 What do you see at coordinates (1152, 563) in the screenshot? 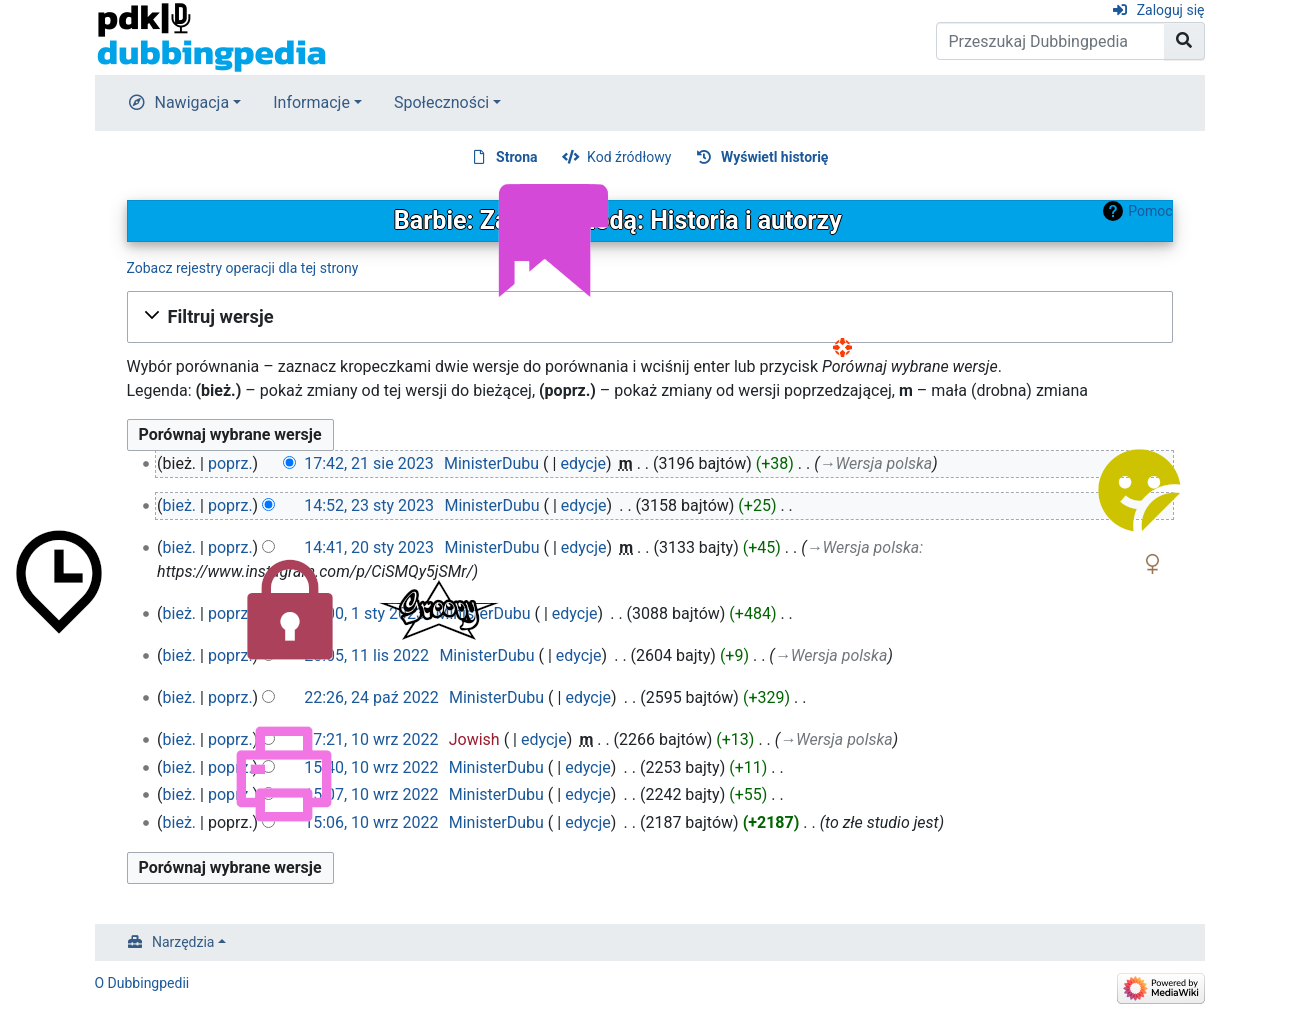
I see `indicates female or women's category` at bounding box center [1152, 563].